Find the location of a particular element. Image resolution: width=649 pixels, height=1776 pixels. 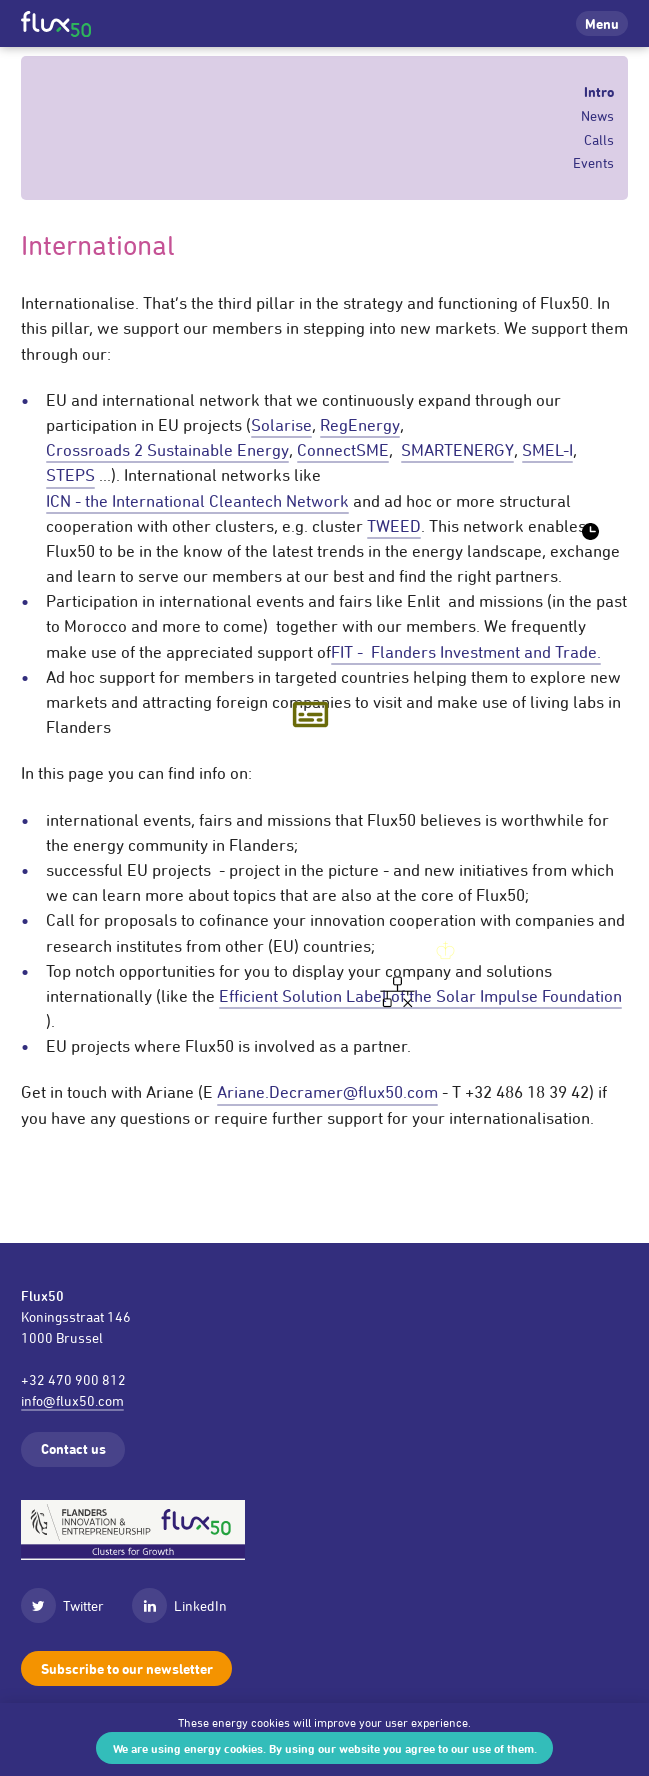

view current time is located at coordinates (590, 531).